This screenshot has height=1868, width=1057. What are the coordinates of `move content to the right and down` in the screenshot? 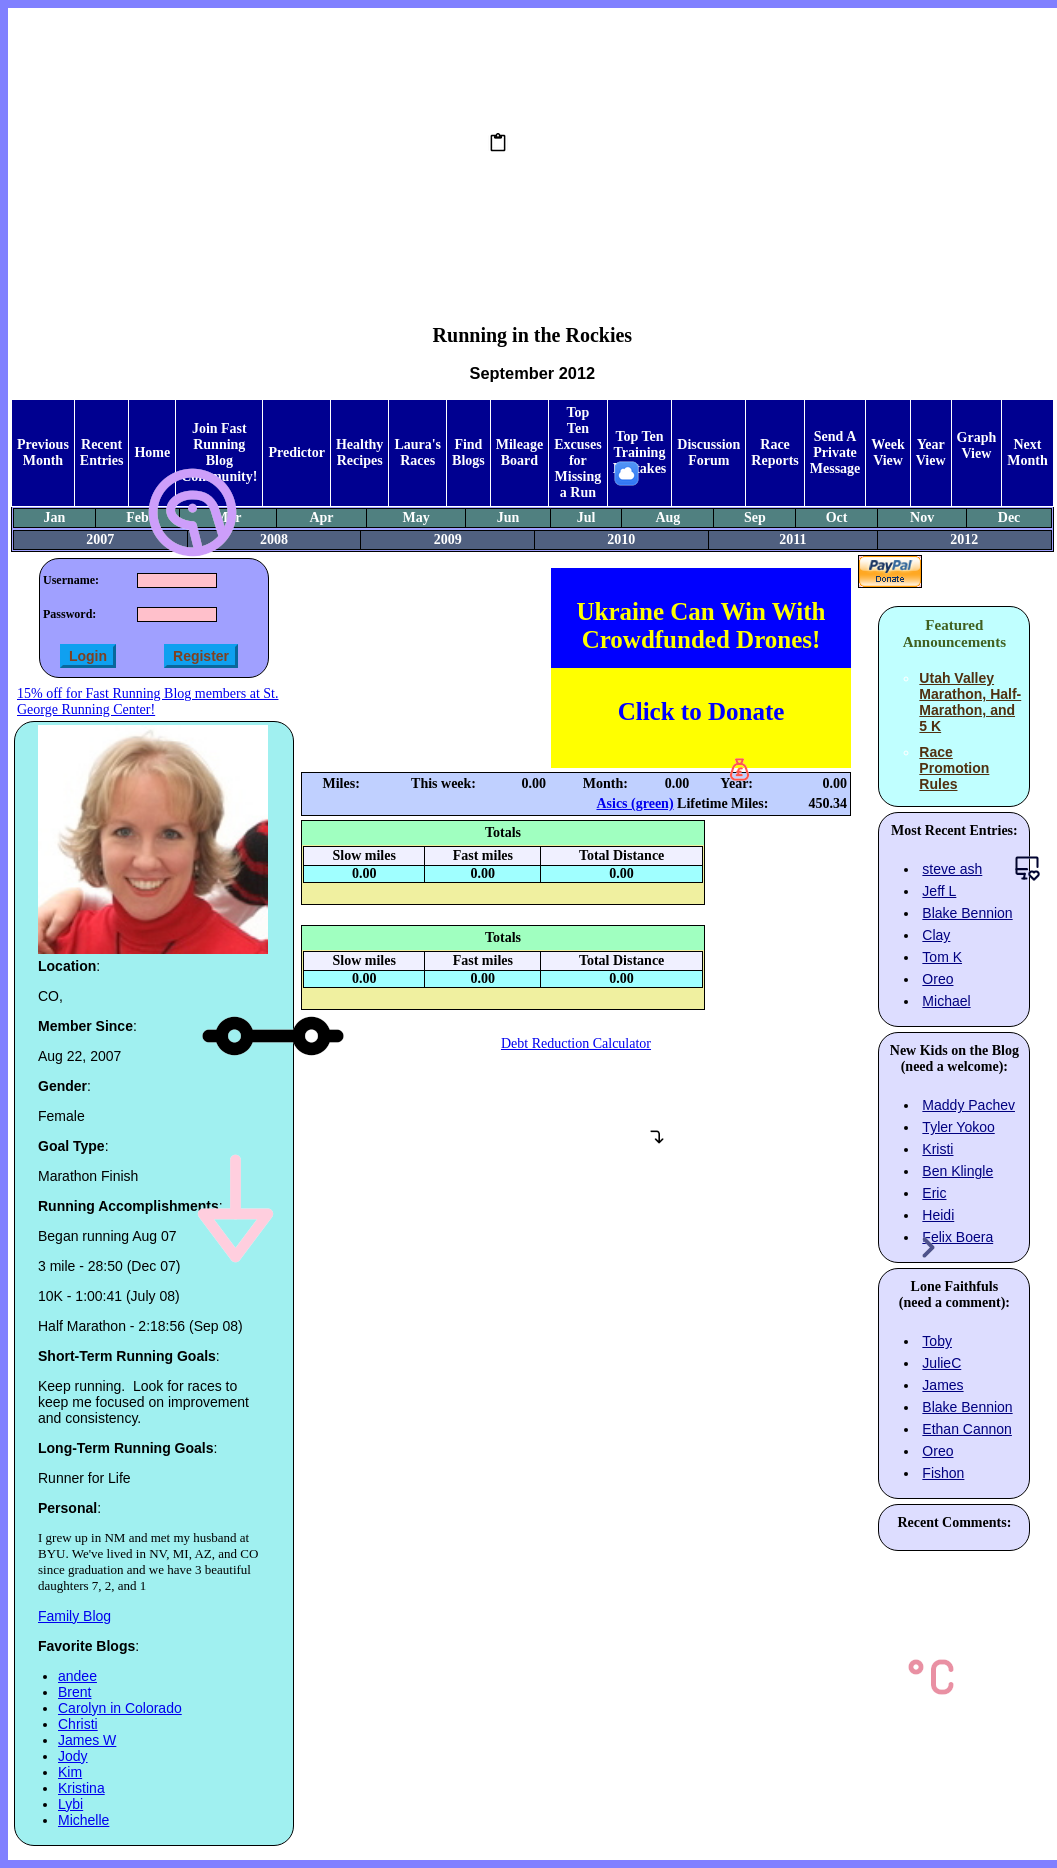 It's located at (656, 1136).